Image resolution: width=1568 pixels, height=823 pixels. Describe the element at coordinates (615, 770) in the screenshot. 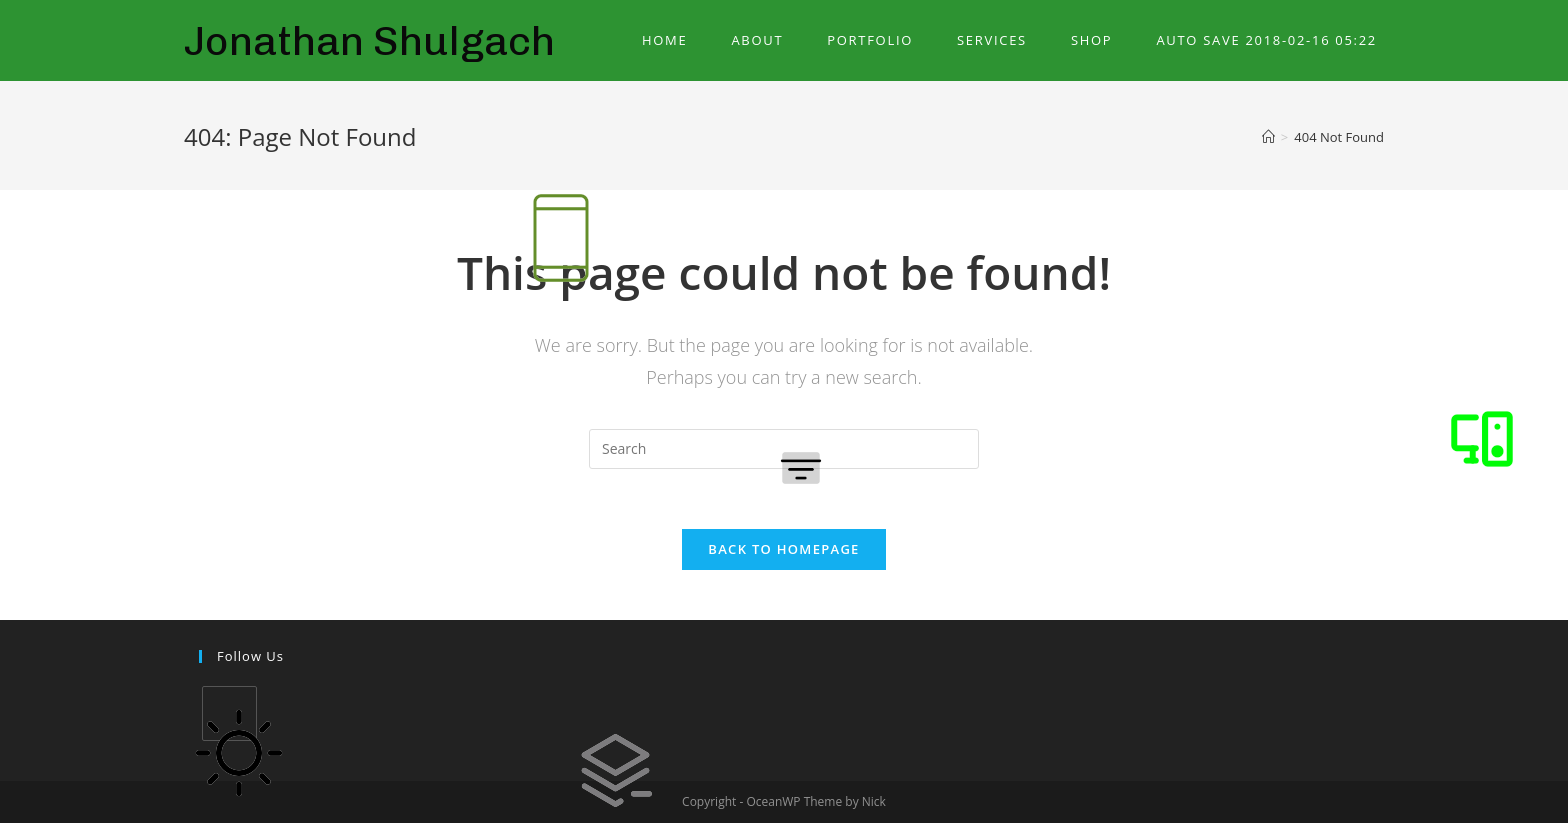

I see `remove a layer from the stack` at that location.